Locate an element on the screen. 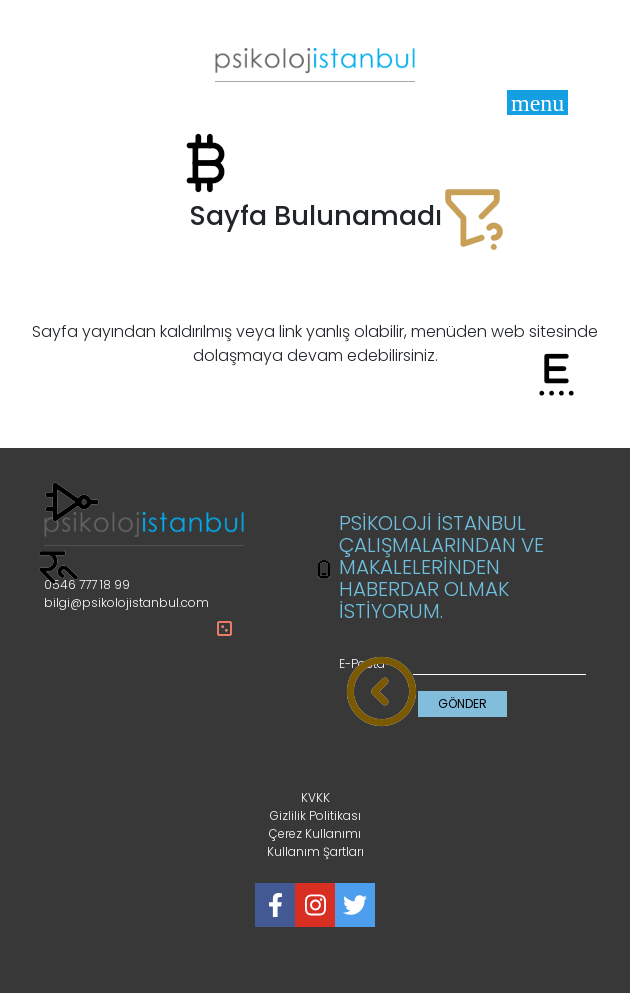 The width and height of the screenshot is (630, 993). apply text emphasis or bold formatting is located at coordinates (556, 373).